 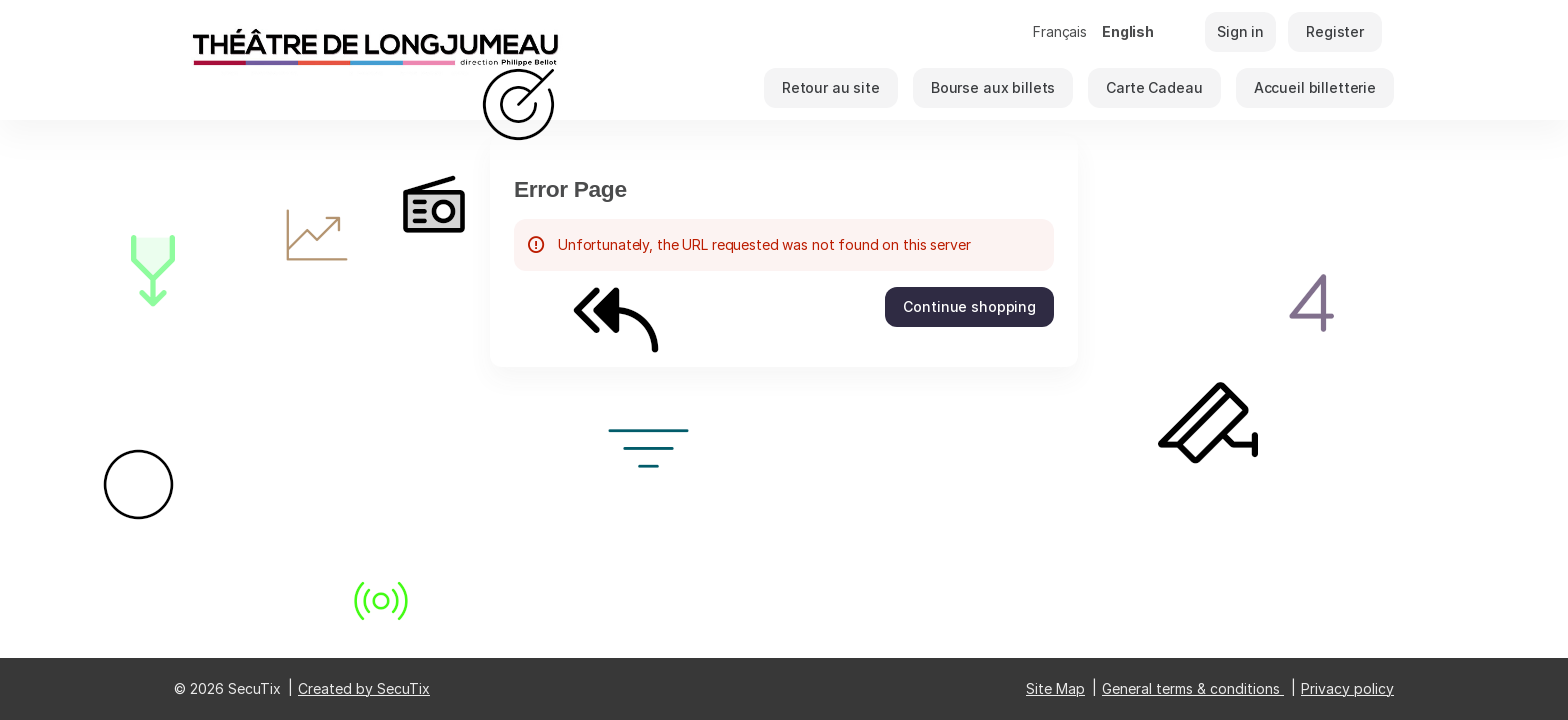 What do you see at coordinates (317, 235) in the screenshot?
I see `view analytics or performance trends` at bounding box center [317, 235].